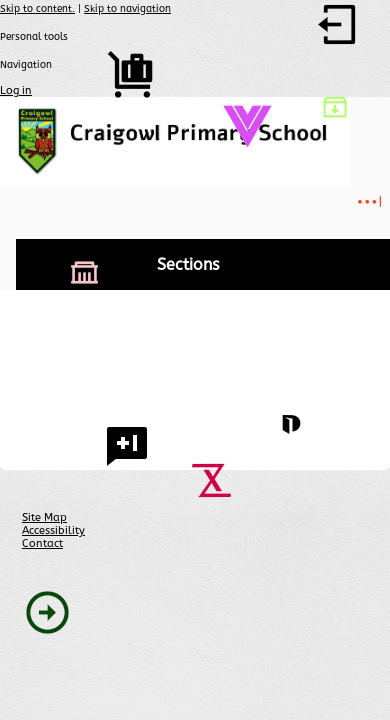 The width and height of the screenshot is (390, 720). What do you see at coordinates (47, 612) in the screenshot?
I see `proceed to the next step` at bounding box center [47, 612].